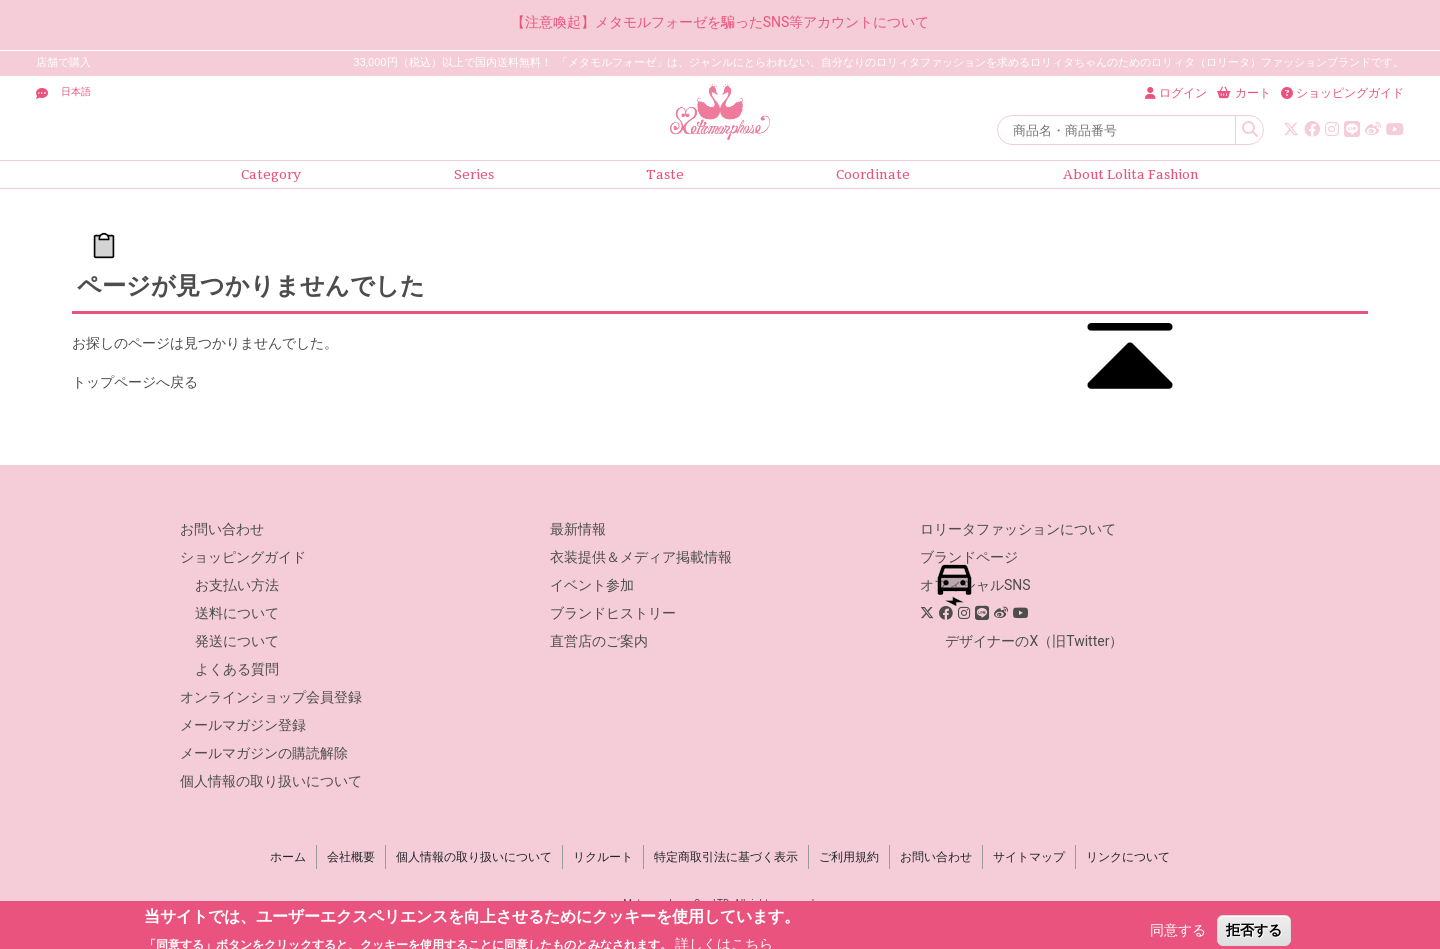 The width and height of the screenshot is (1440, 949). What do you see at coordinates (1130, 354) in the screenshot?
I see `collapse to top or minimize panel` at bounding box center [1130, 354].